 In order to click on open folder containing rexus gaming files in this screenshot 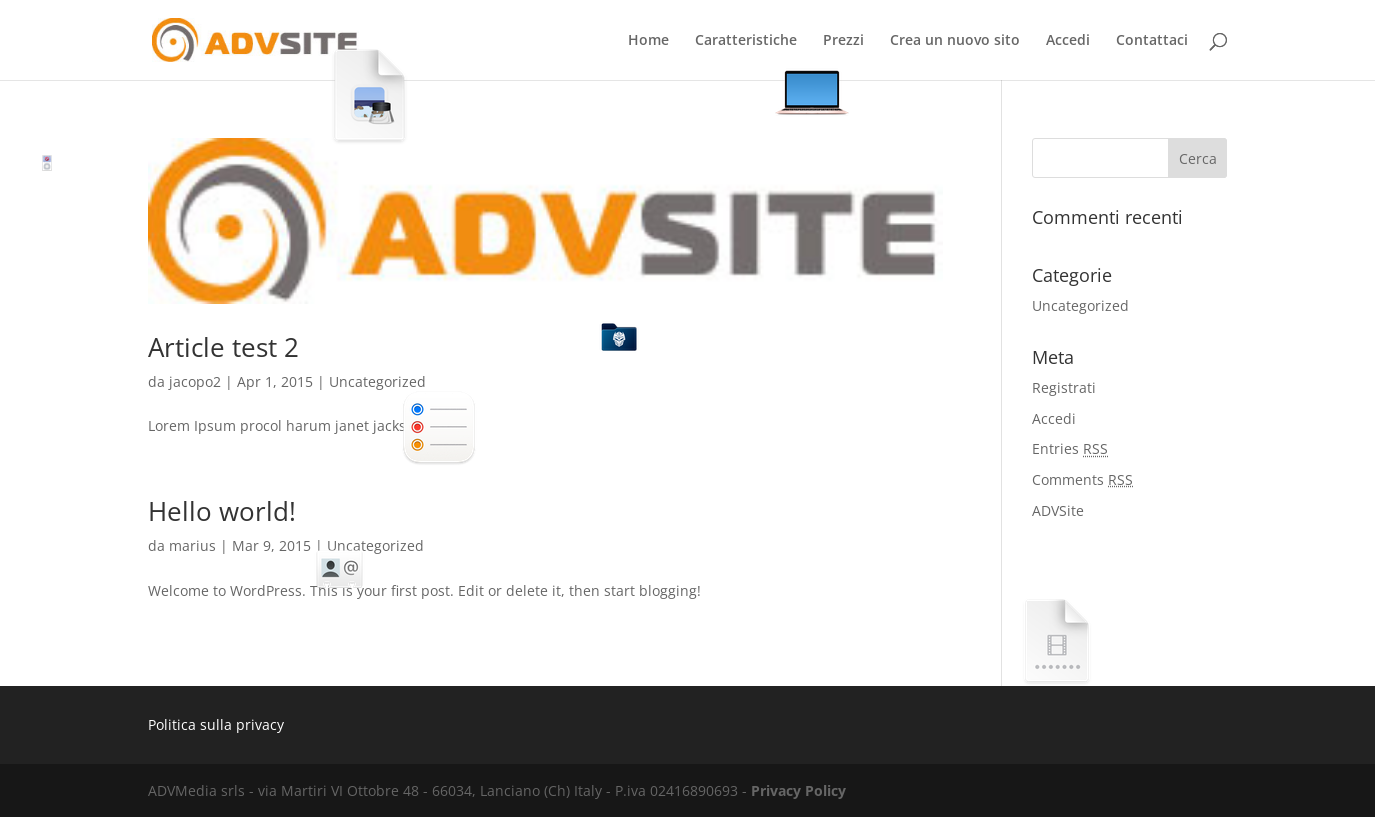, I will do `click(619, 338)`.